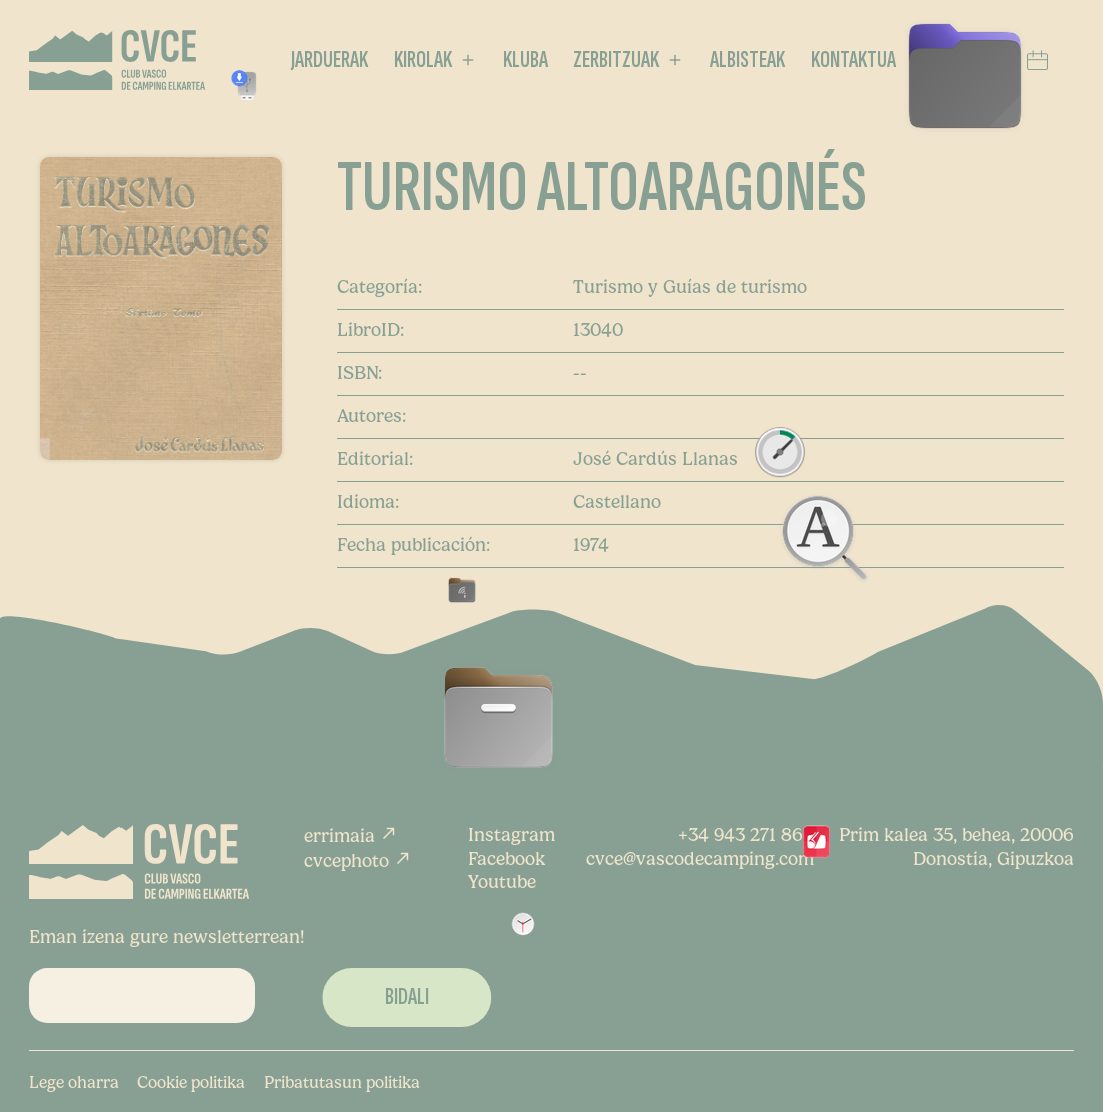  What do you see at coordinates (780, 452) in the screenshot?
I see `open sysprof system profiler` at bounding box center [780, 452].